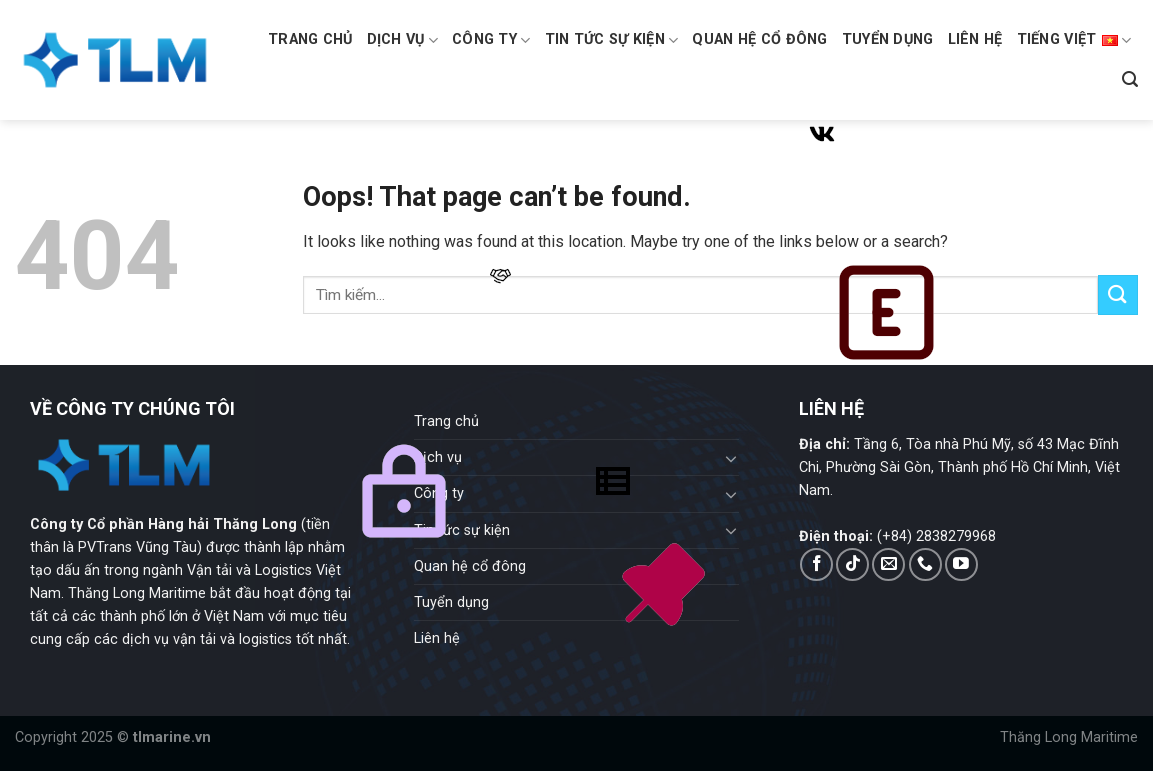  I want to click on lock or secure this item, so click(404, 496).